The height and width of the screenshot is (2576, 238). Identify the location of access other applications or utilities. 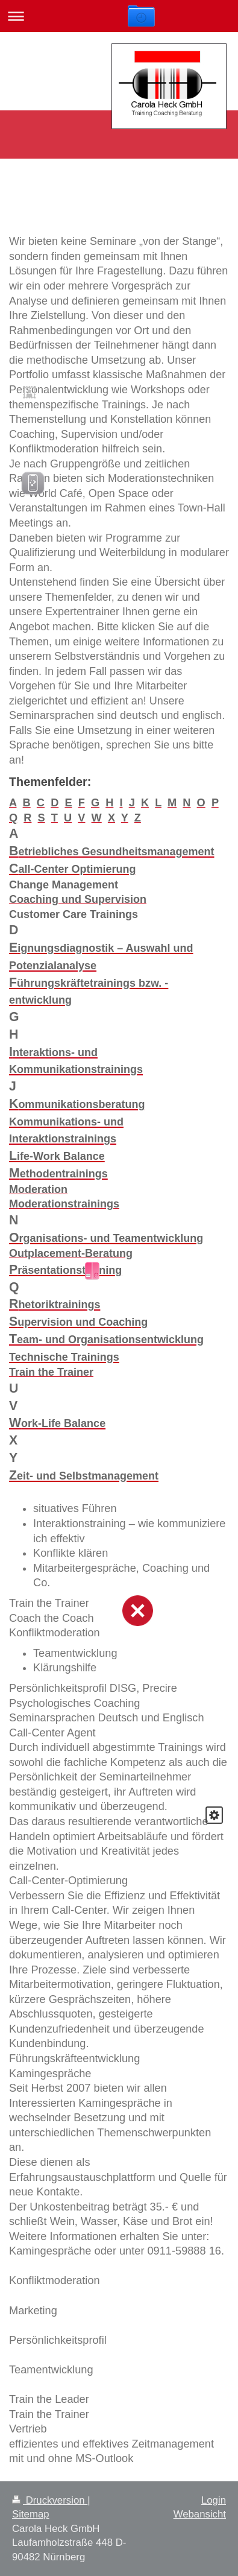
(214, 1815).